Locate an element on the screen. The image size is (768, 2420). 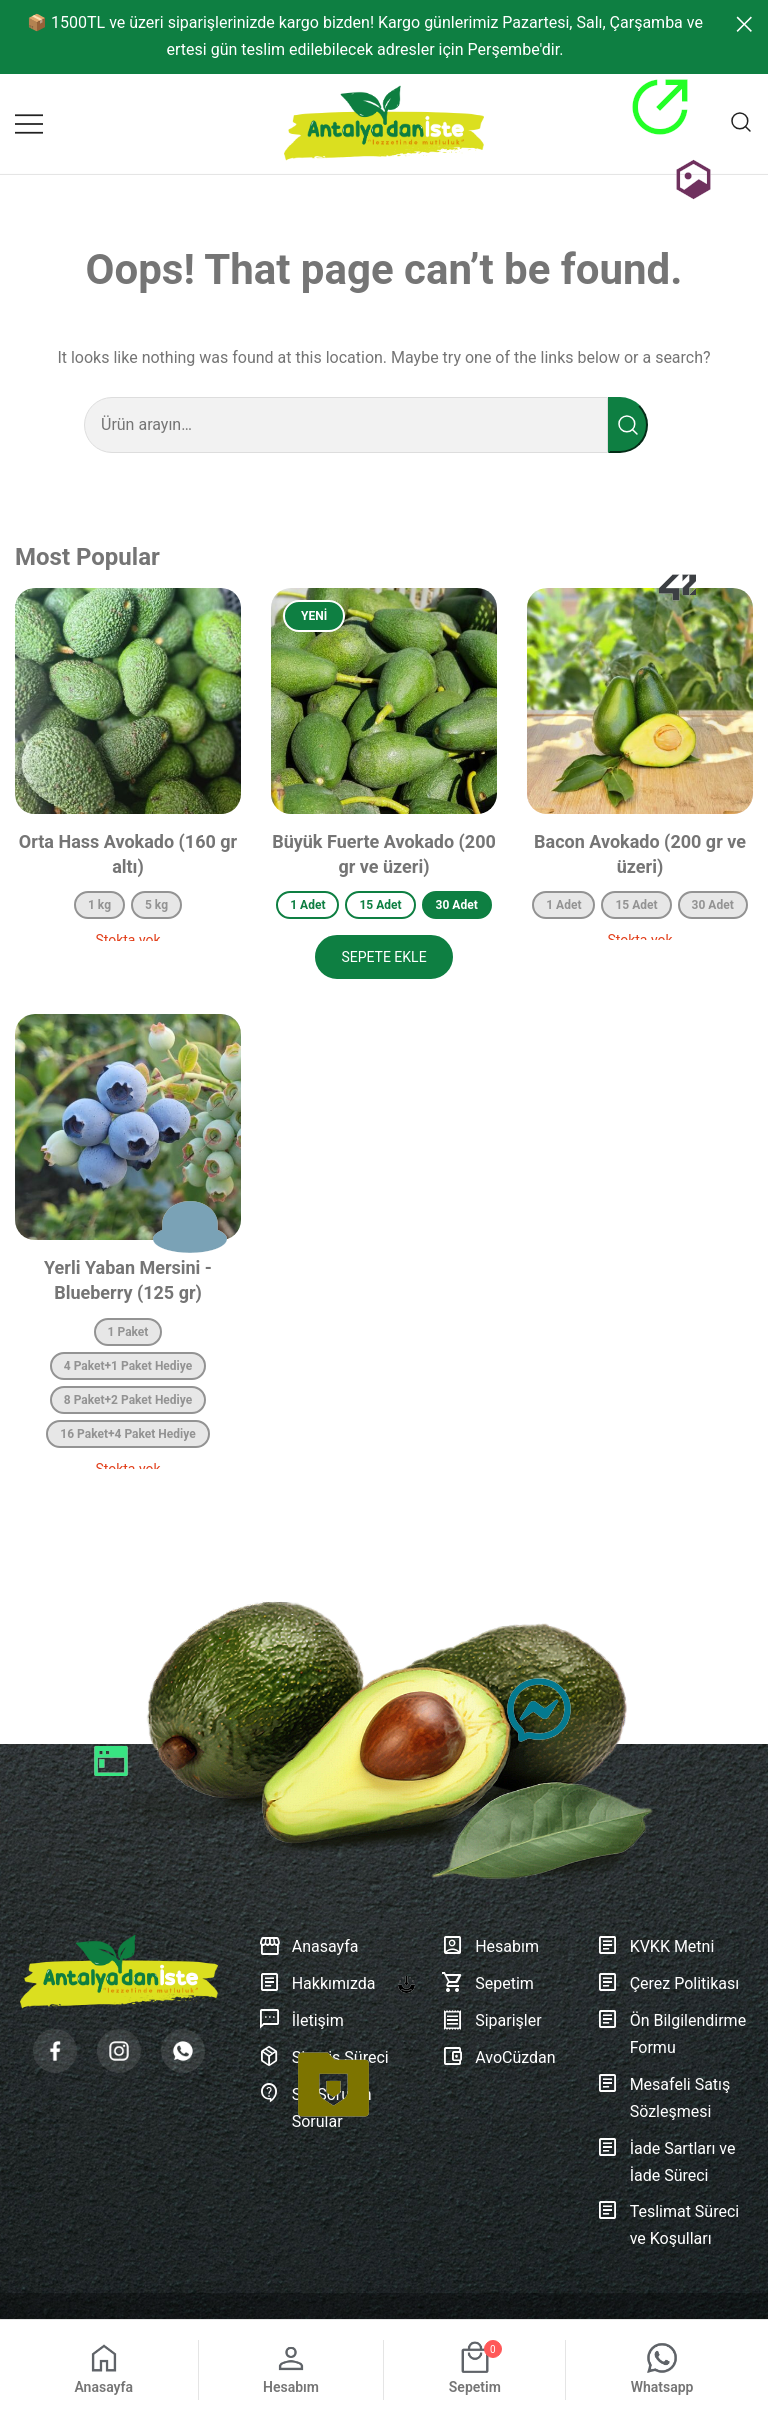
open terminal or command line interface is located at coordinates (111, 1761).